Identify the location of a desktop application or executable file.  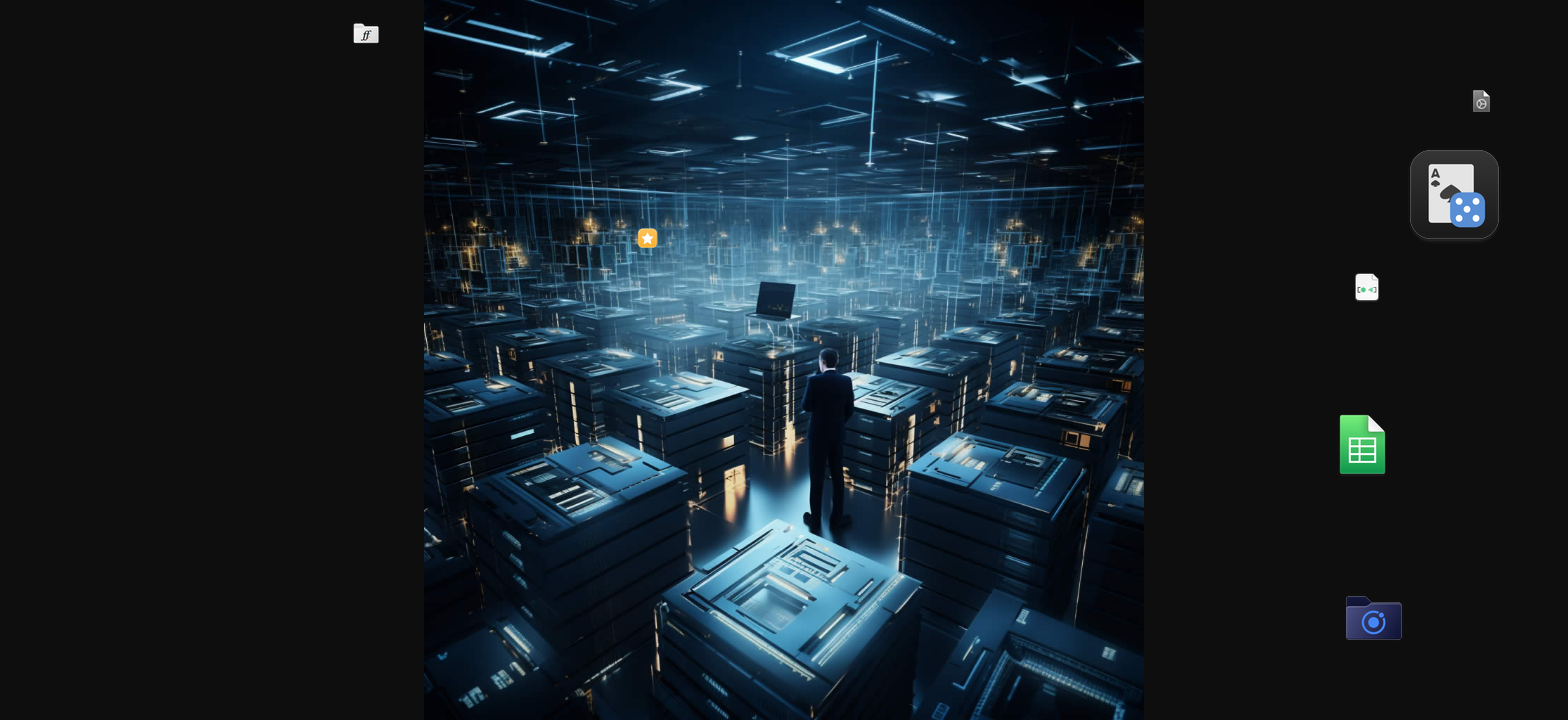
(1481, 101).